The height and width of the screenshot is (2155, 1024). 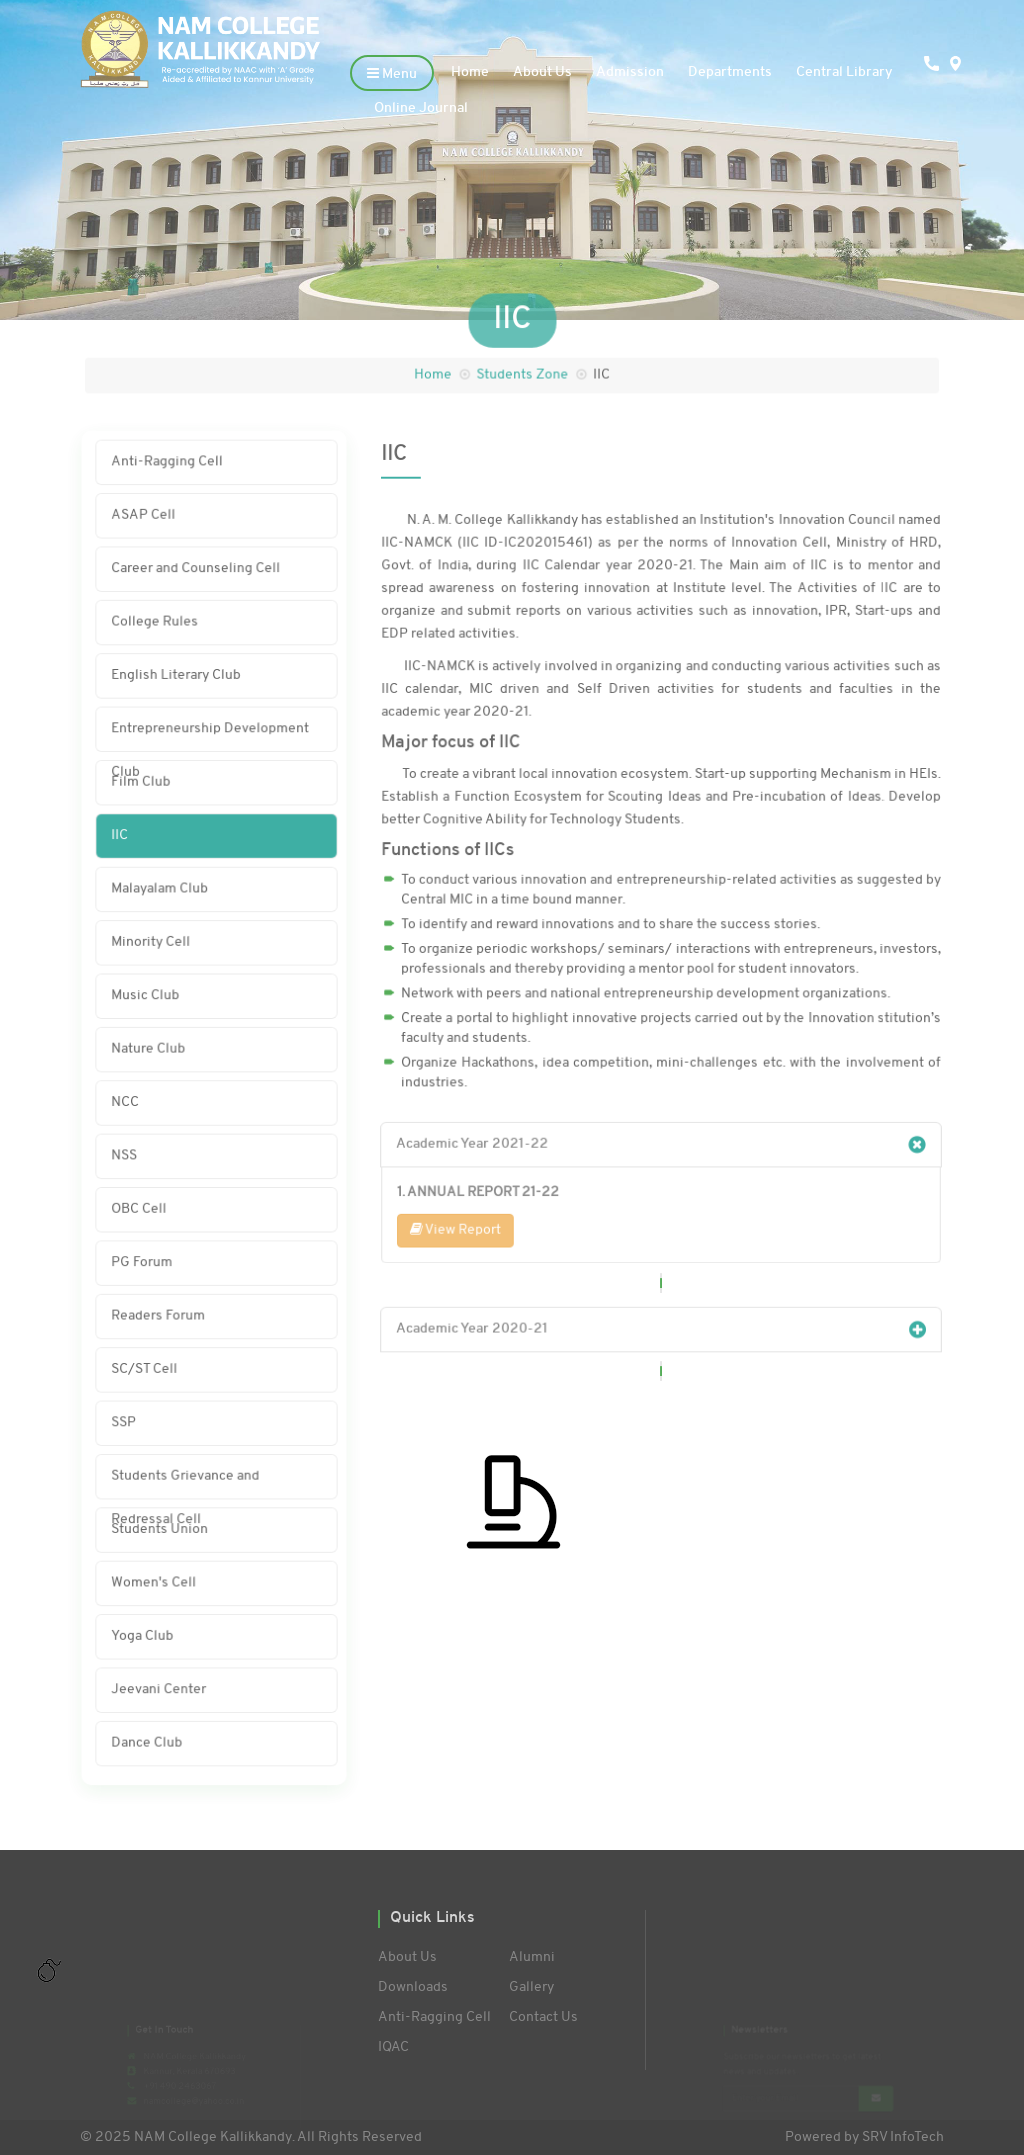 I want to click on indicates a destructive or dangerous action, so click(x=48, y=1970).